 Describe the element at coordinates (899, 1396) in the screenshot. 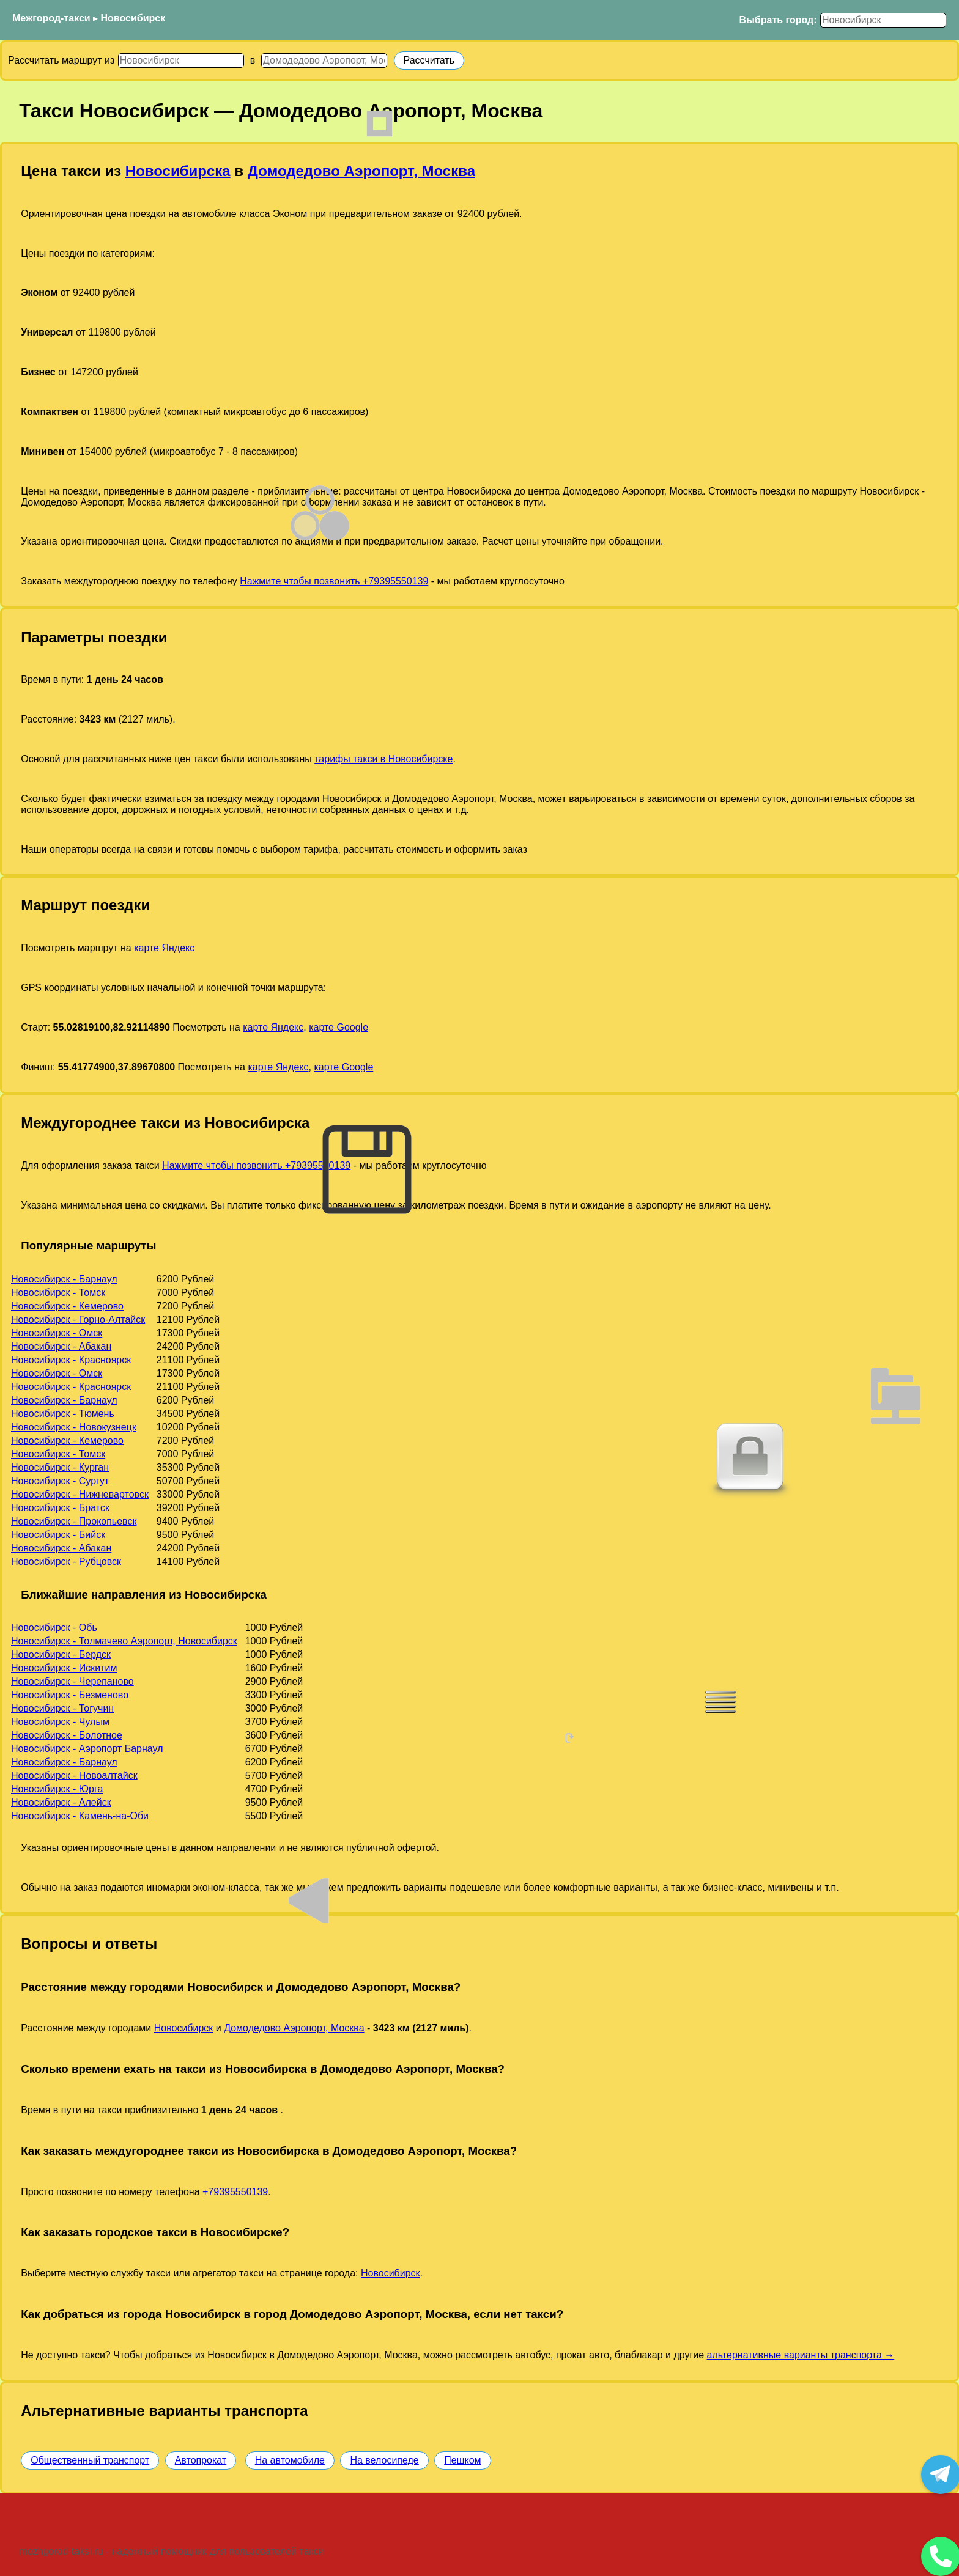

I see `access a remote or network folder` at that location.